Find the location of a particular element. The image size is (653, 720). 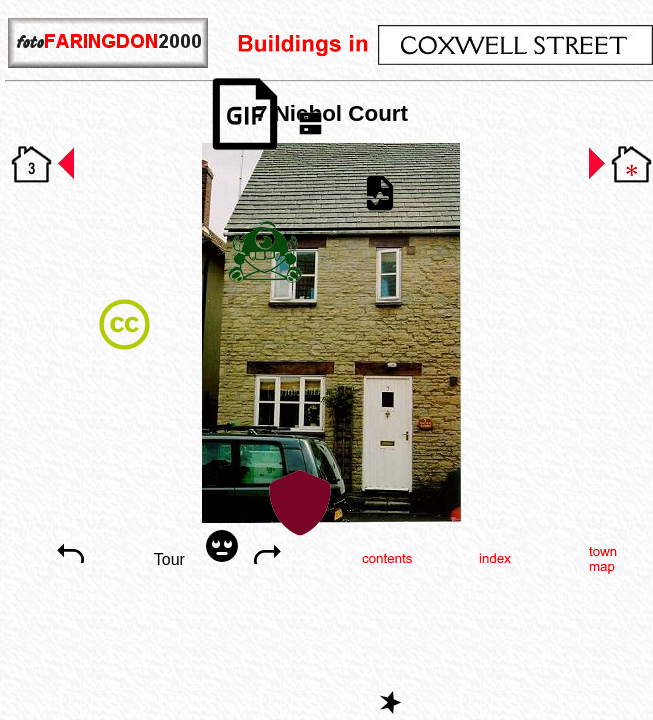

open the Spreaker podcast platform is located at coordinates (390, 702).